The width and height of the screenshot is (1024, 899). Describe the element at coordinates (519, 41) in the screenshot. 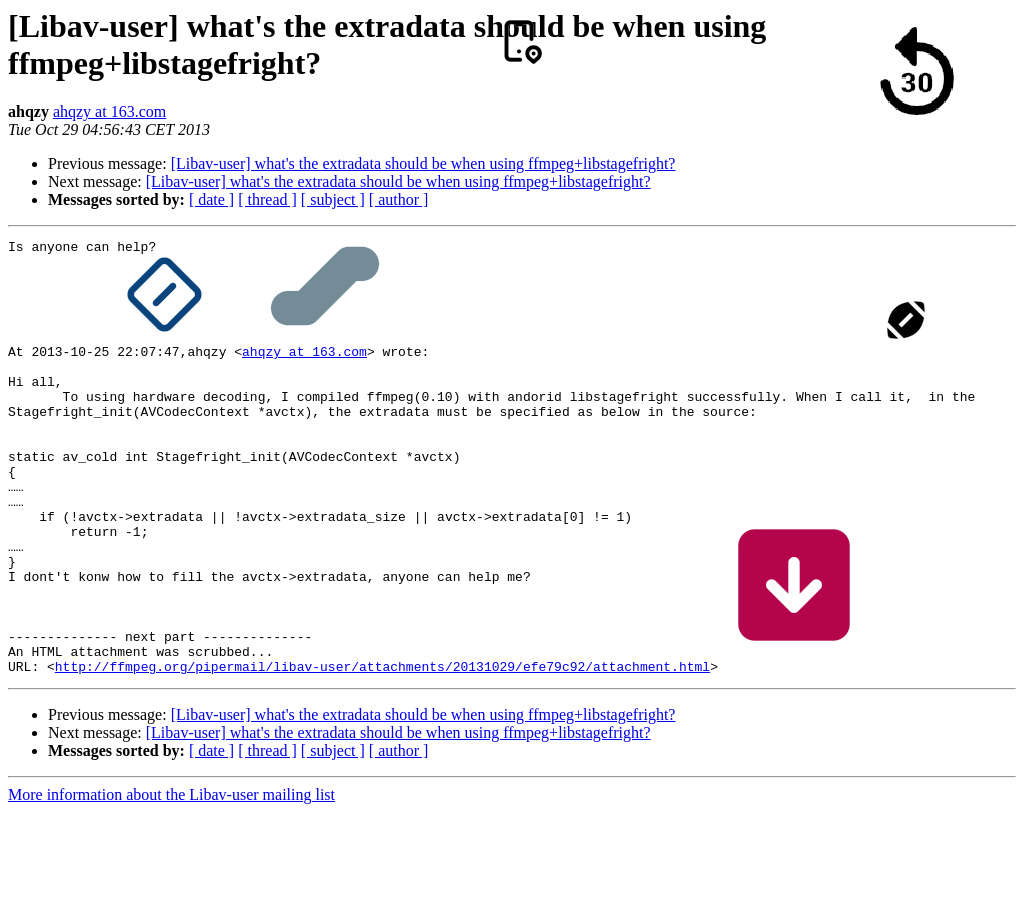

I see `view device location on map` at that location.